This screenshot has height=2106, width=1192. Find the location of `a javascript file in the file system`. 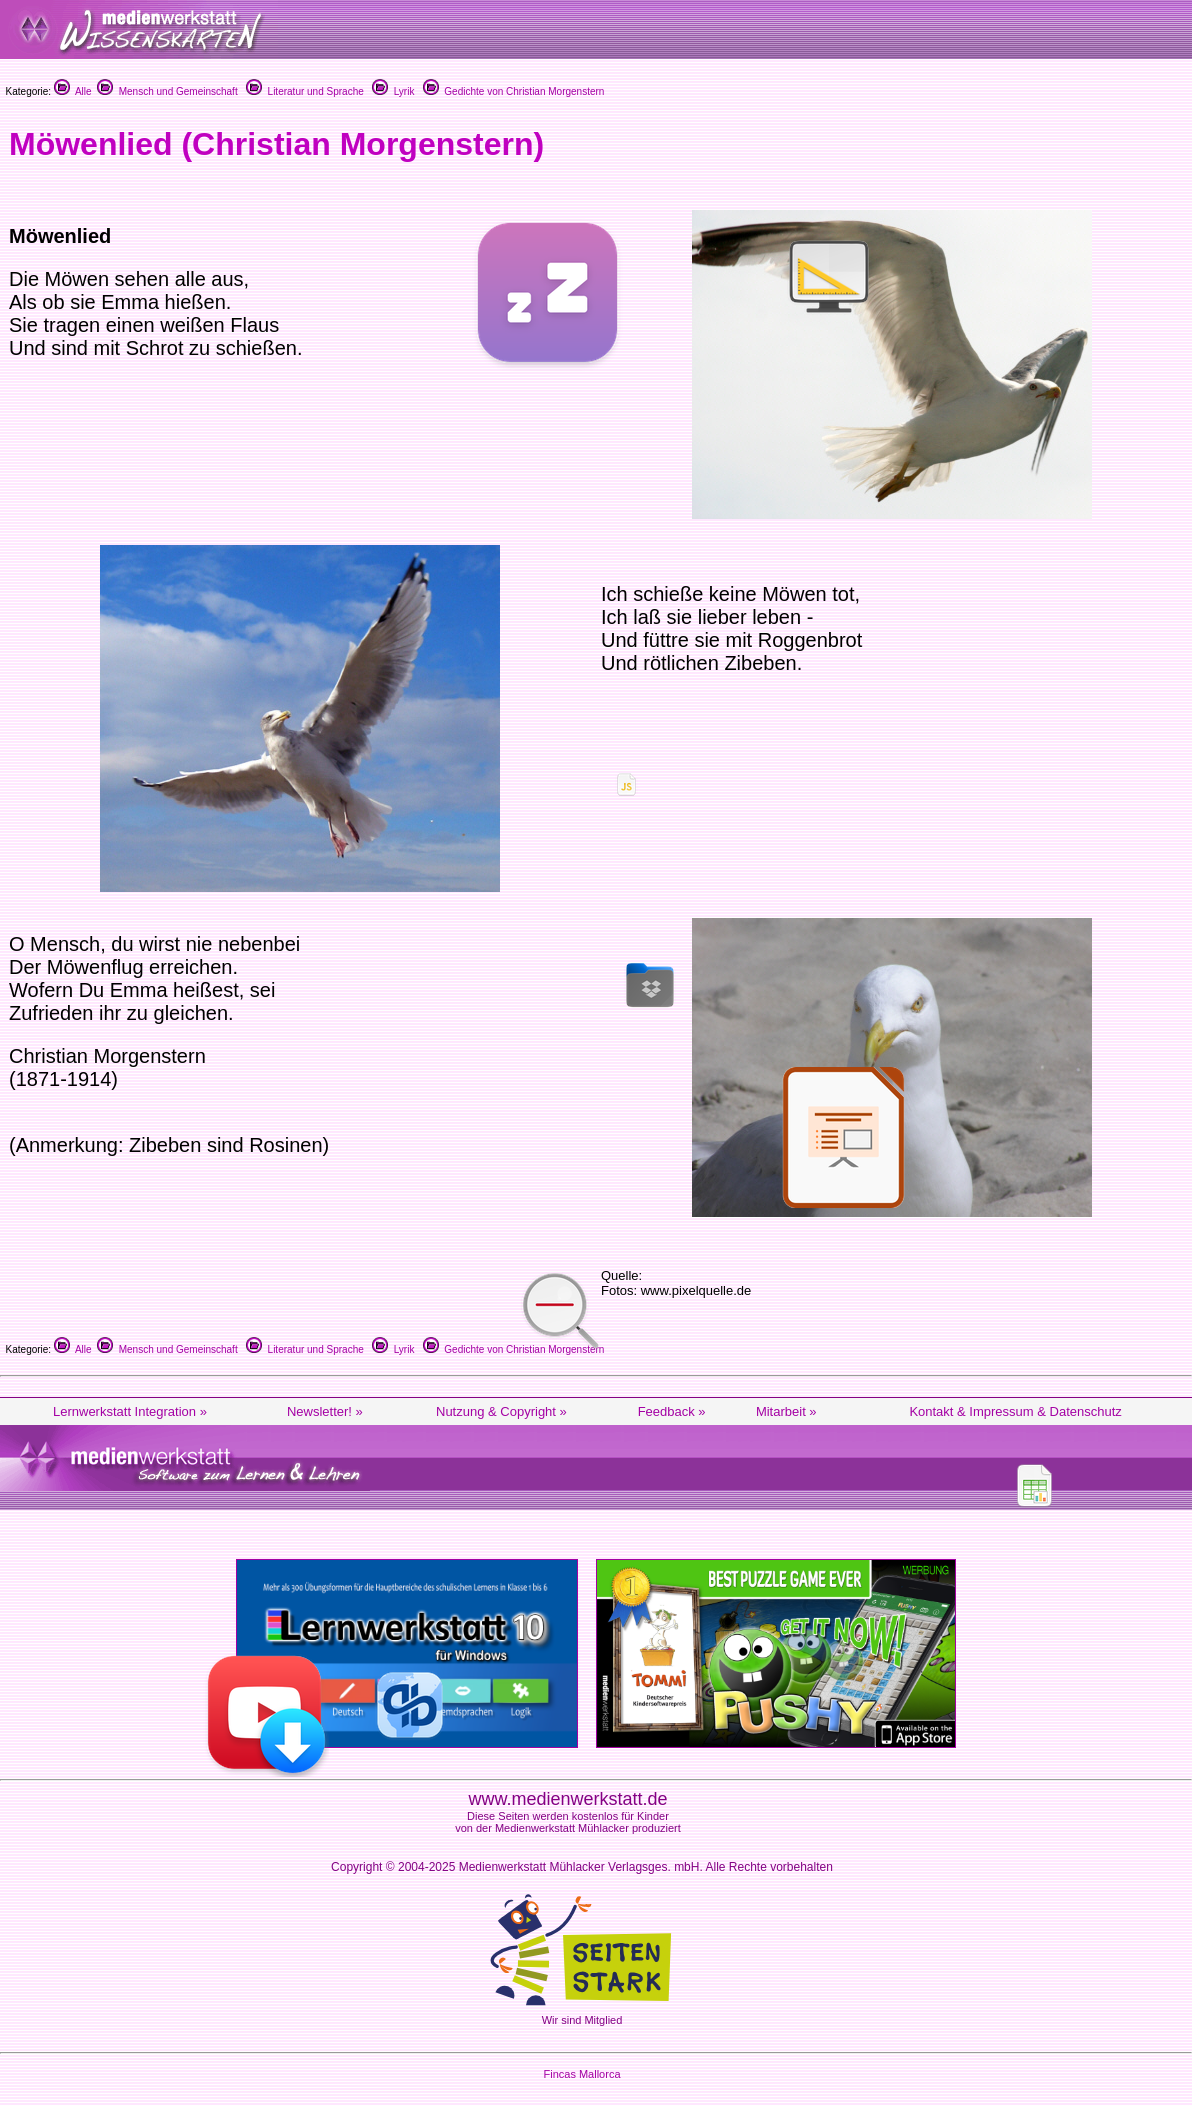

a javascript file in the file system is located at coordinates (626, 784).